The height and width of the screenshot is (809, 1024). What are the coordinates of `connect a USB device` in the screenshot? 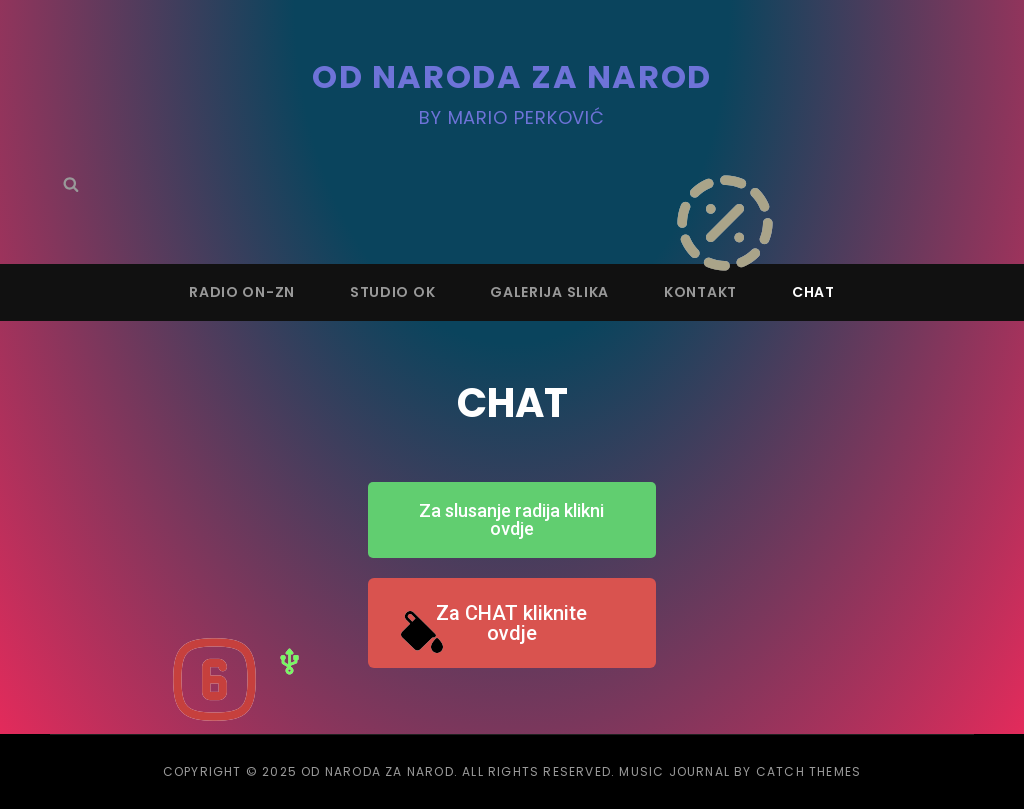 It's located at (289, 661).